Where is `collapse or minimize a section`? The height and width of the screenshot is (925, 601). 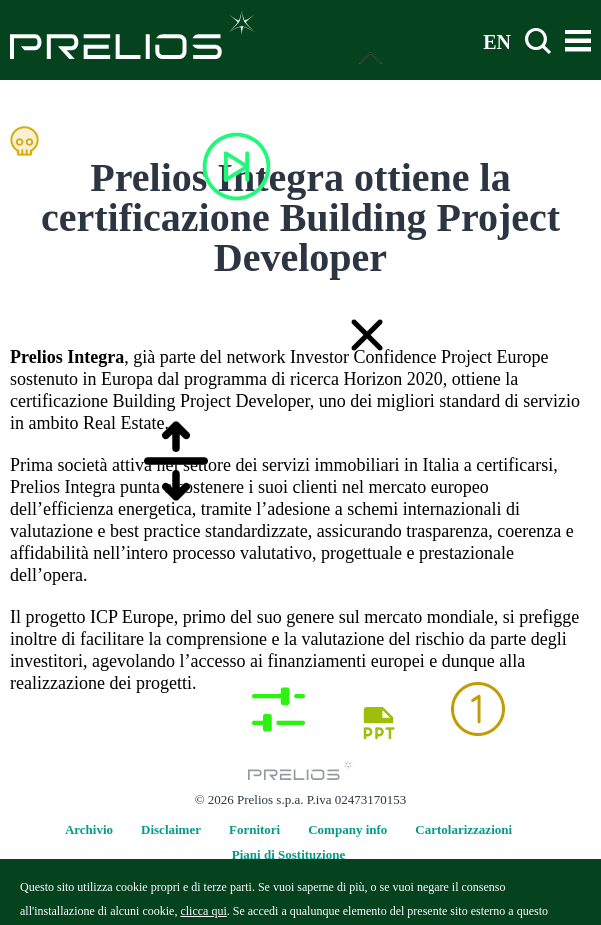
collapse or minimize a section is located at coordinates (370, 64).